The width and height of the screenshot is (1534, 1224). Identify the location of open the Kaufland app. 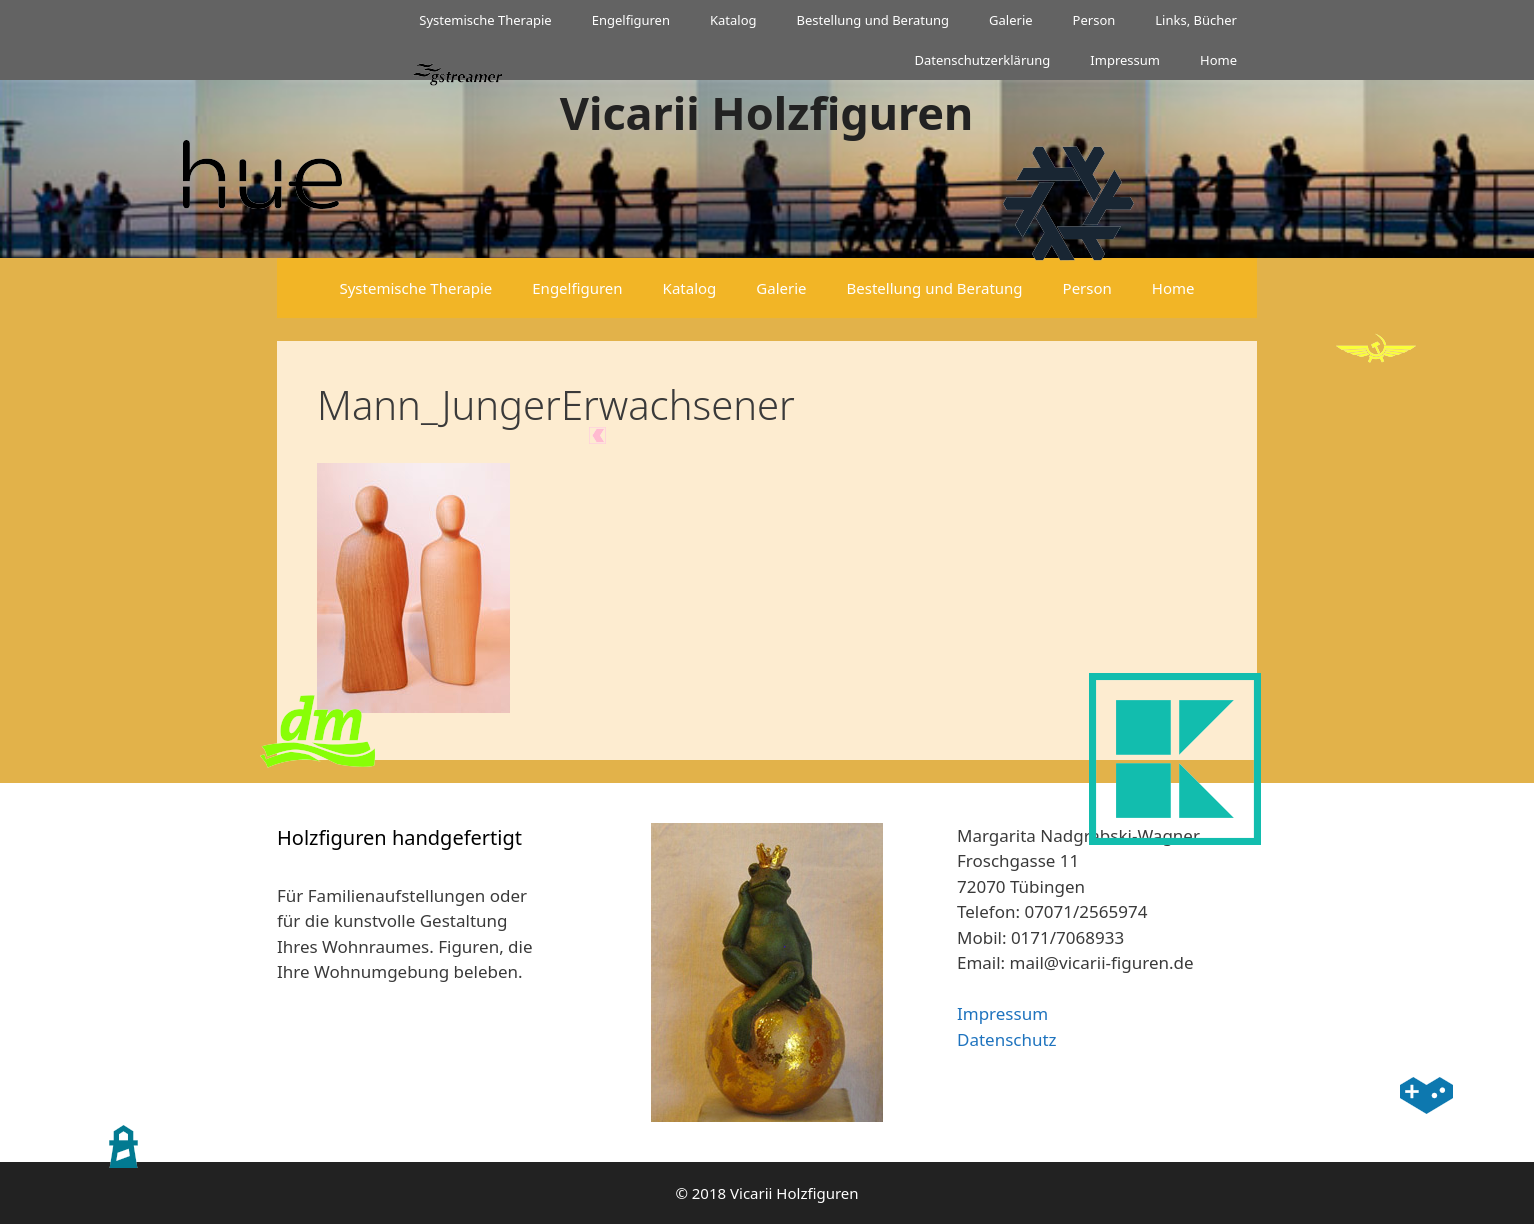
(1175, 759).